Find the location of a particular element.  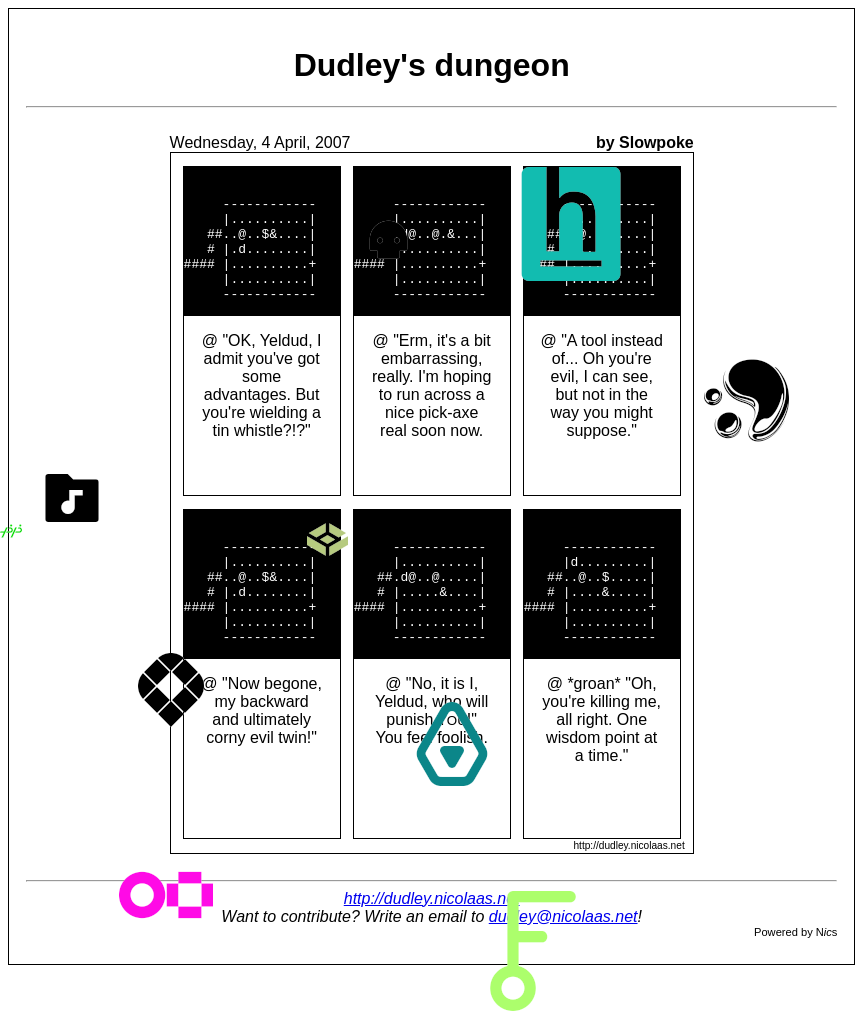

visit hackerearth coding platform is located at coordinates (571, 224).